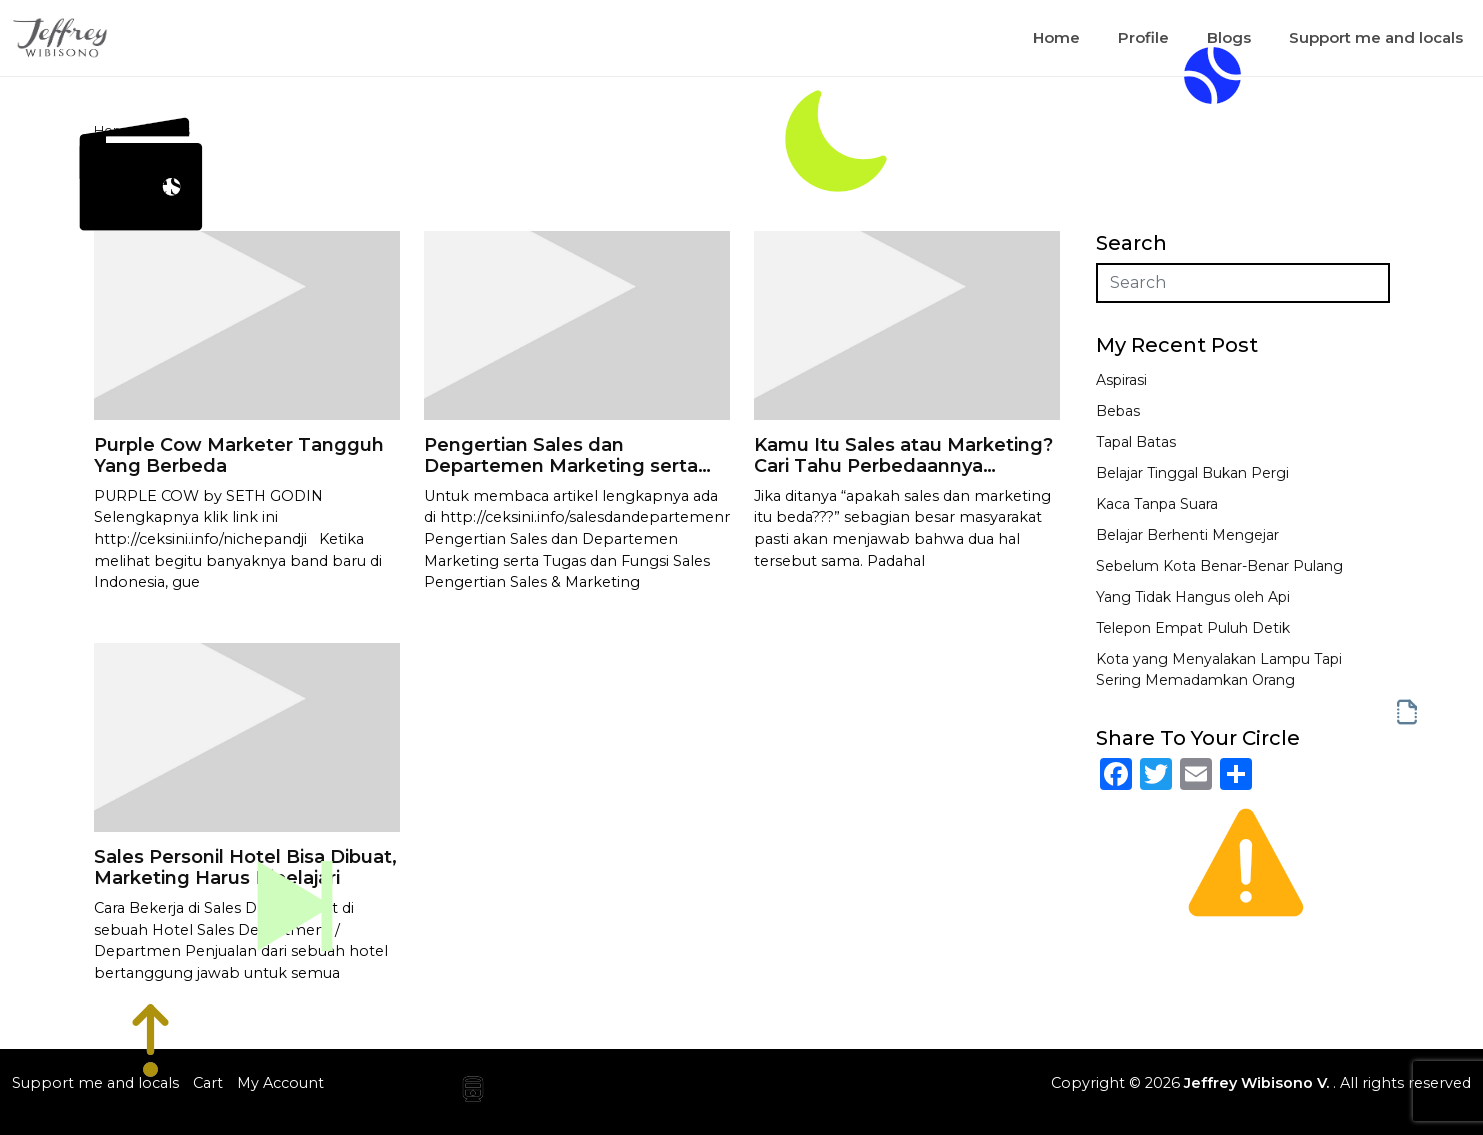 This screenshot has width=1483, height=1135. Describe the element at coordinates (836, 141) in the screenshot. I see `toggle dark mode` at that location.